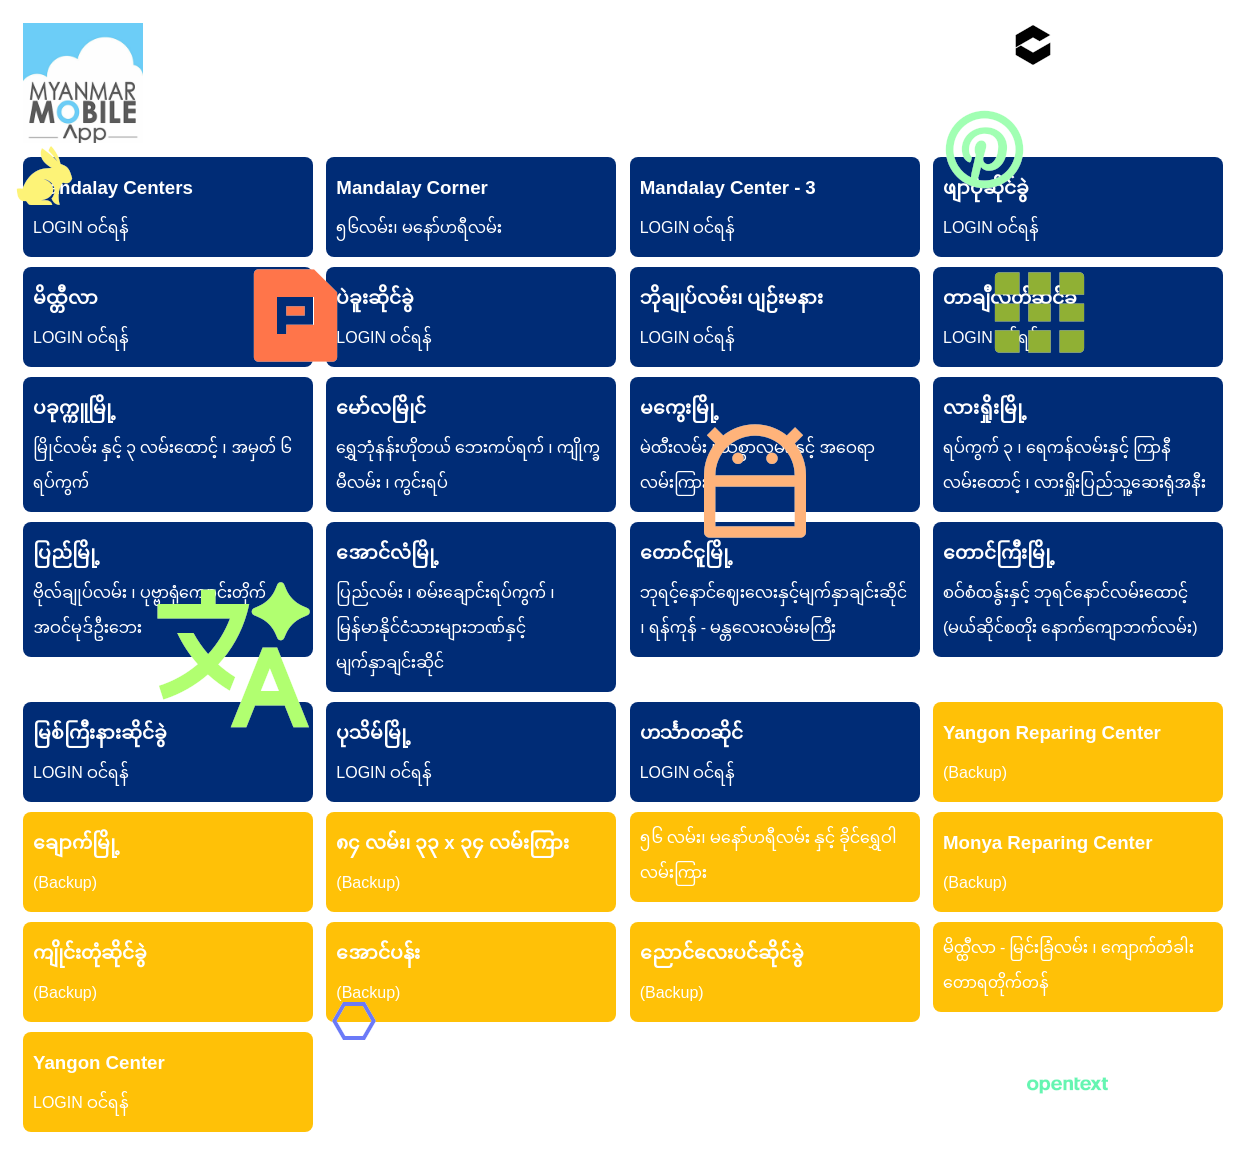 This screenshot has height=1165, width=1238. What do you see at coordinates (1067, 1085) in the screenshot?
I see `OpenText company logo` at bounding box center [1067, 1085].